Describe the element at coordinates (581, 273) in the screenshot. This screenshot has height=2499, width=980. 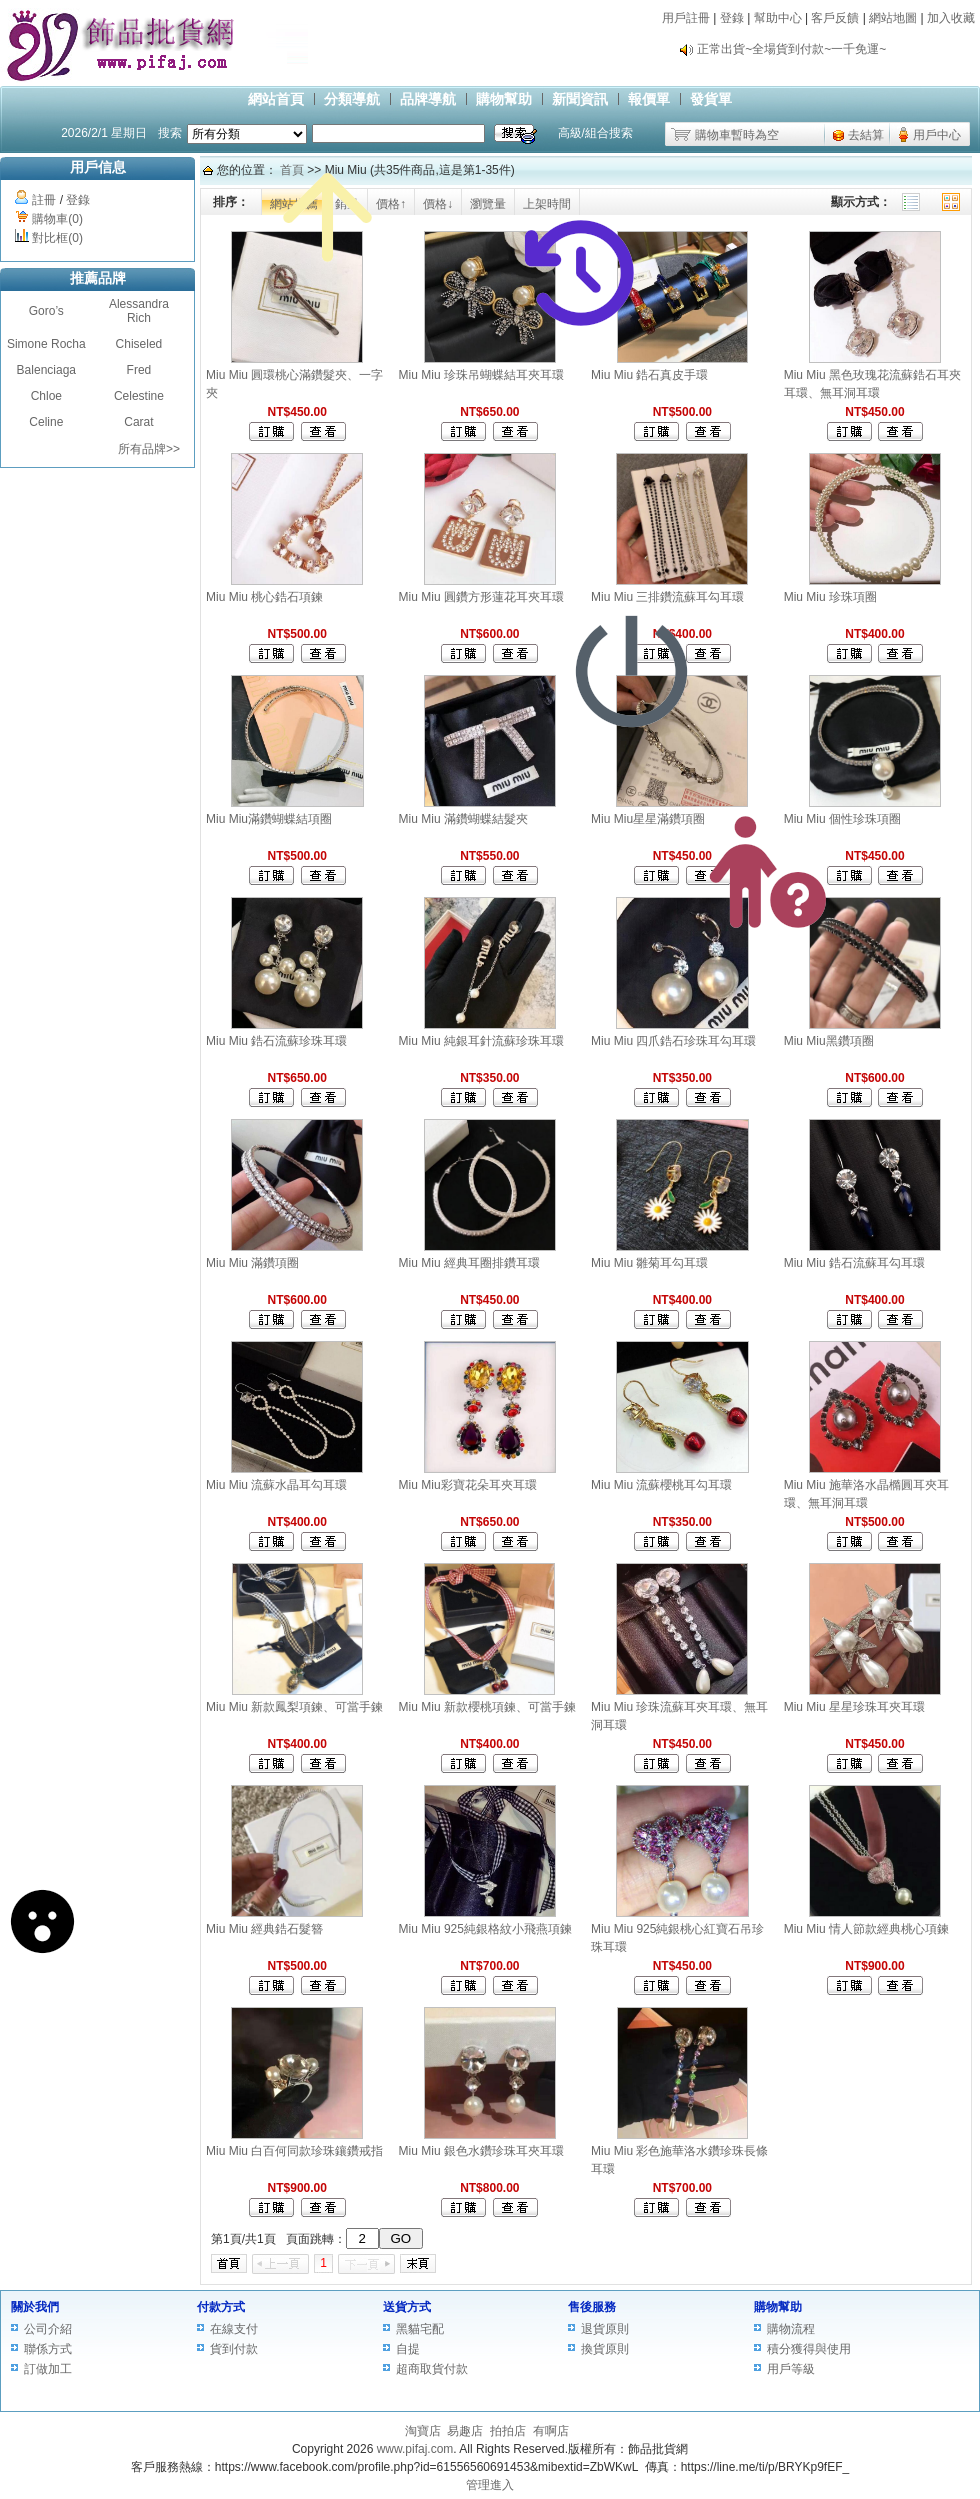
I see `view history or recent activity` at that location.